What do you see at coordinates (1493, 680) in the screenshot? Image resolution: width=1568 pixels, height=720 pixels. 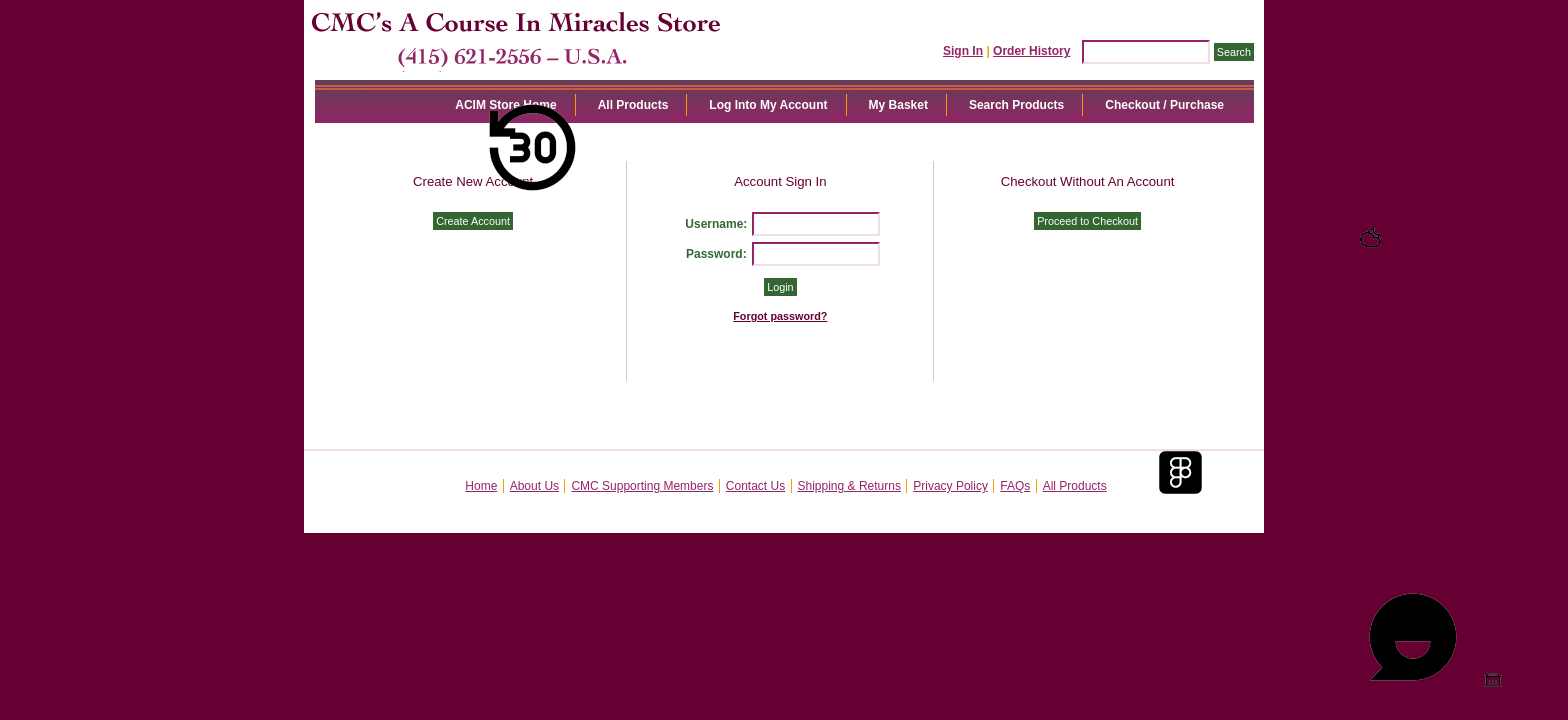 I see `access government services` at bounding box center [1493, 680].